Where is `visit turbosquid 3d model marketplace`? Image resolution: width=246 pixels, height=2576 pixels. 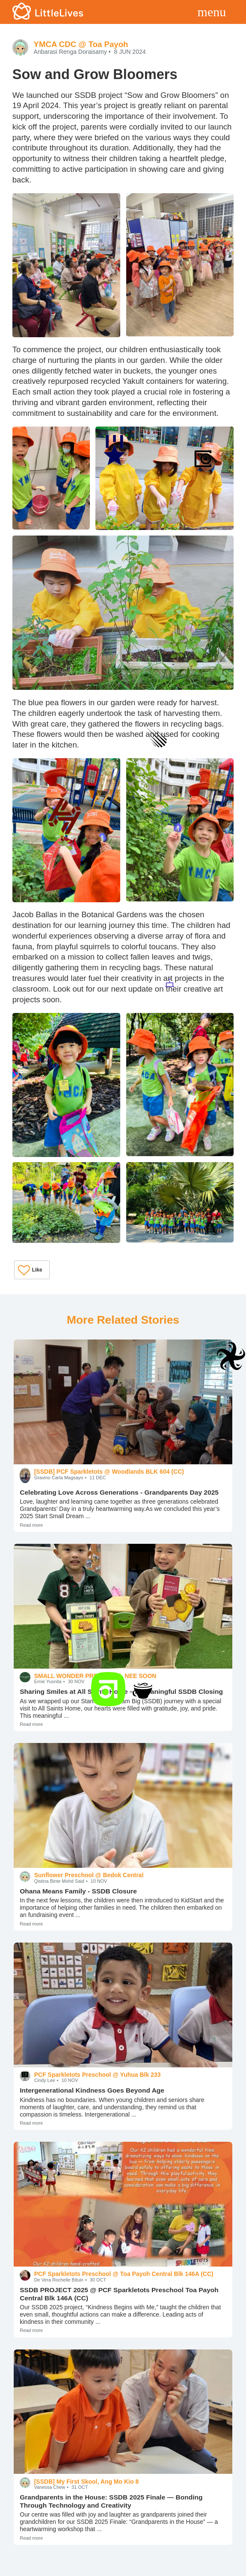 visit turbosquid 3d model marketplace is located at coordinates (231, 1356).